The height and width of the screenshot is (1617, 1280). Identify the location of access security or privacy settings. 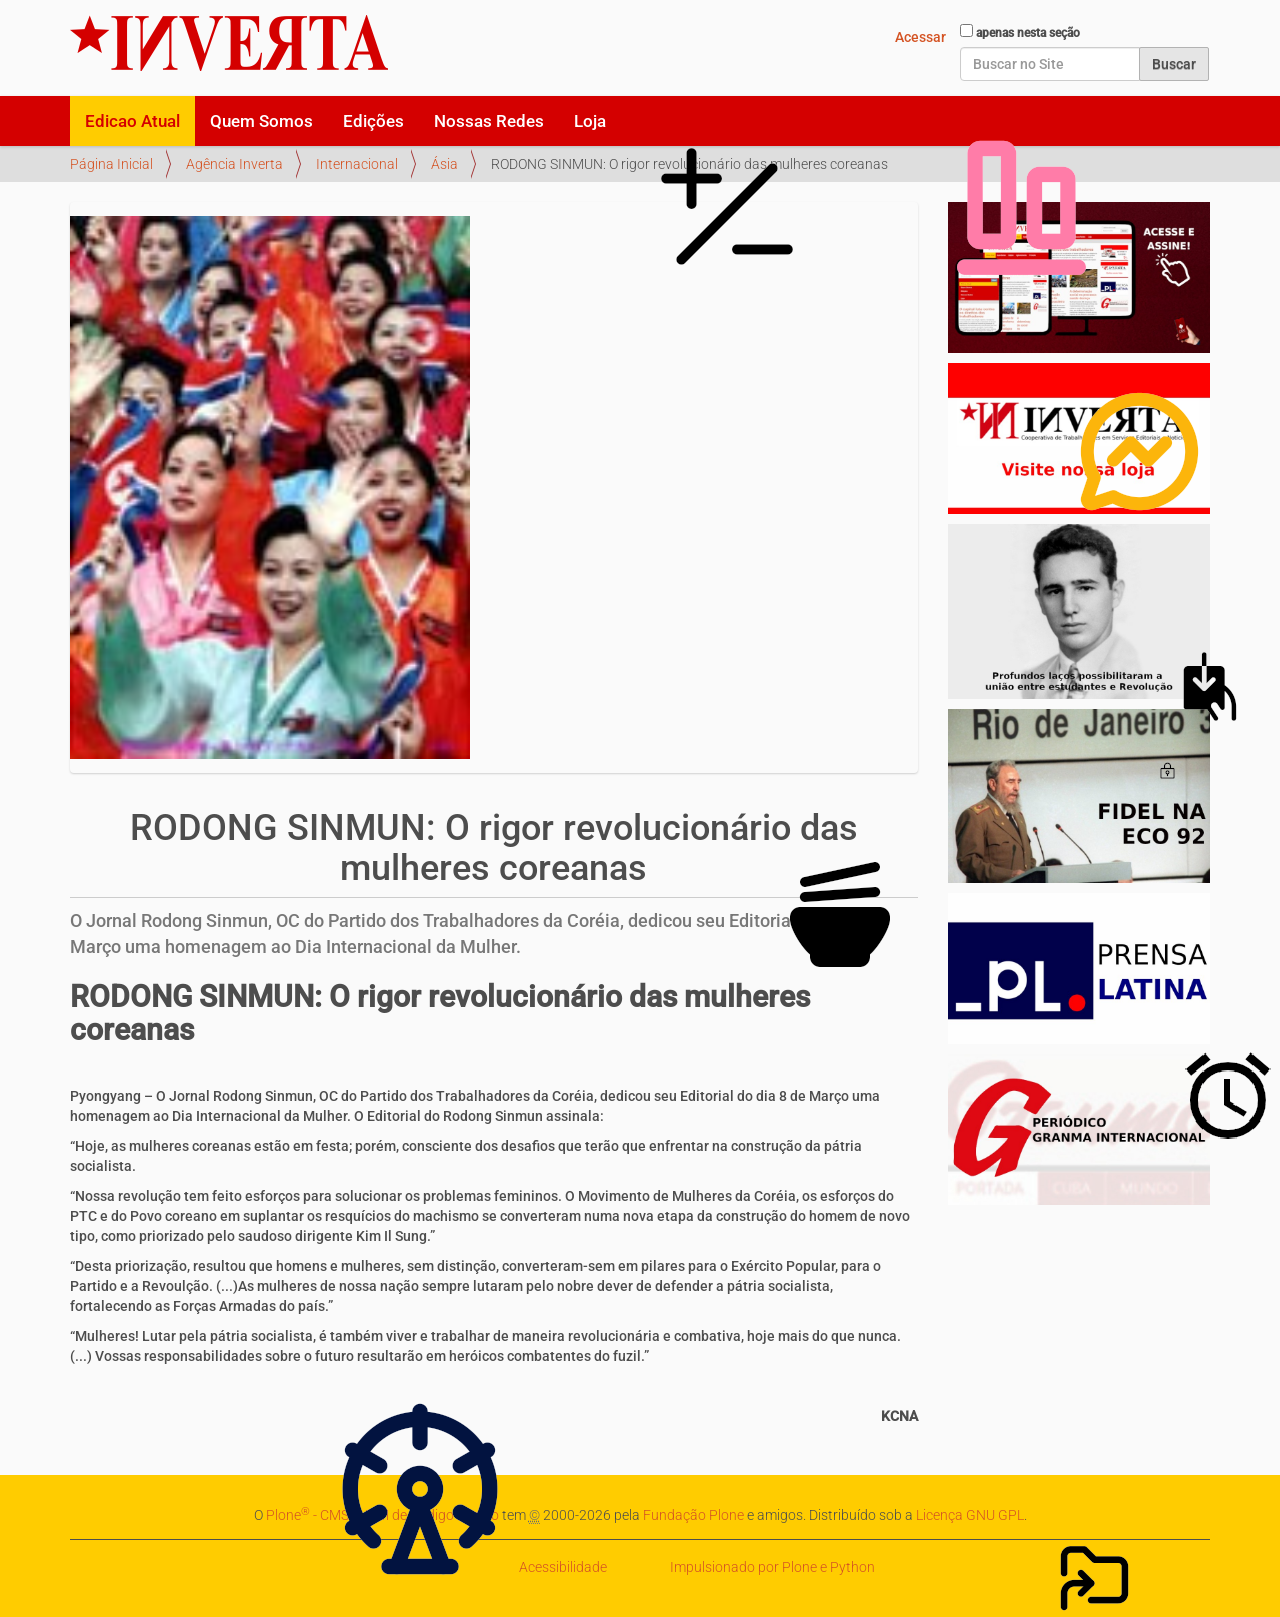
(1167, 771).